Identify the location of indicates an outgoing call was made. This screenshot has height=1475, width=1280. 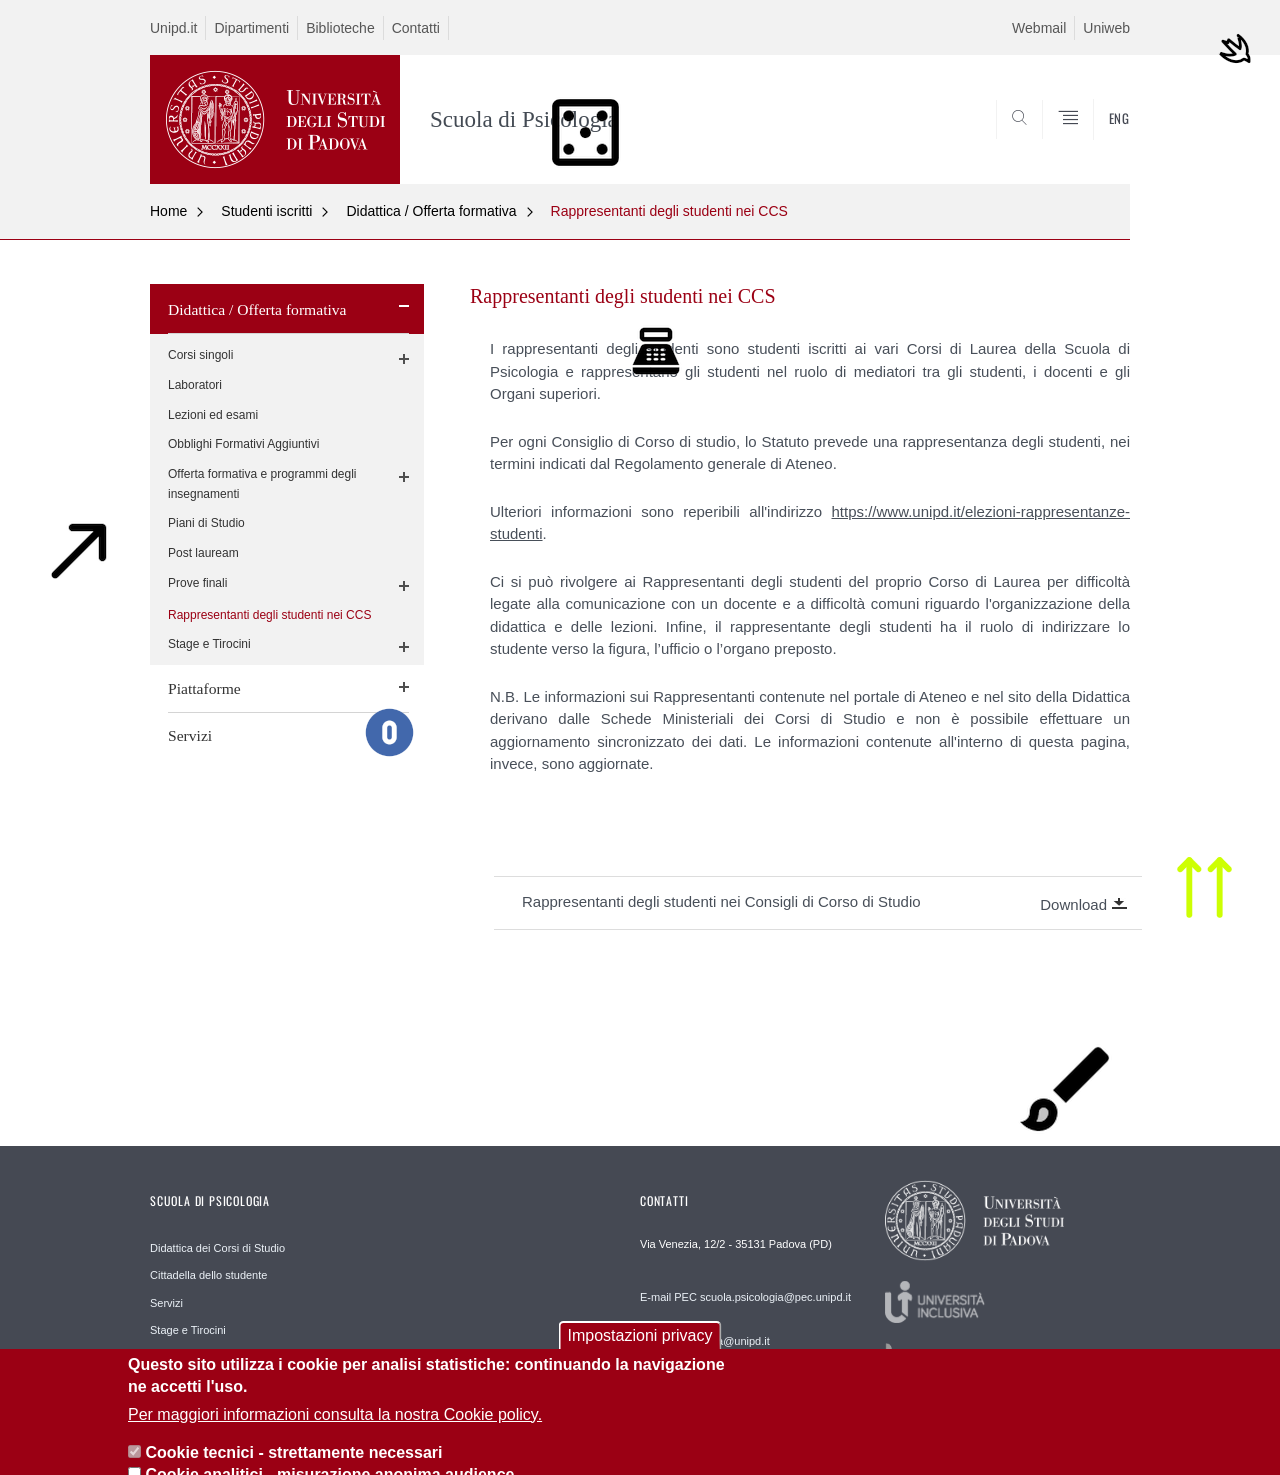
(80, 550).